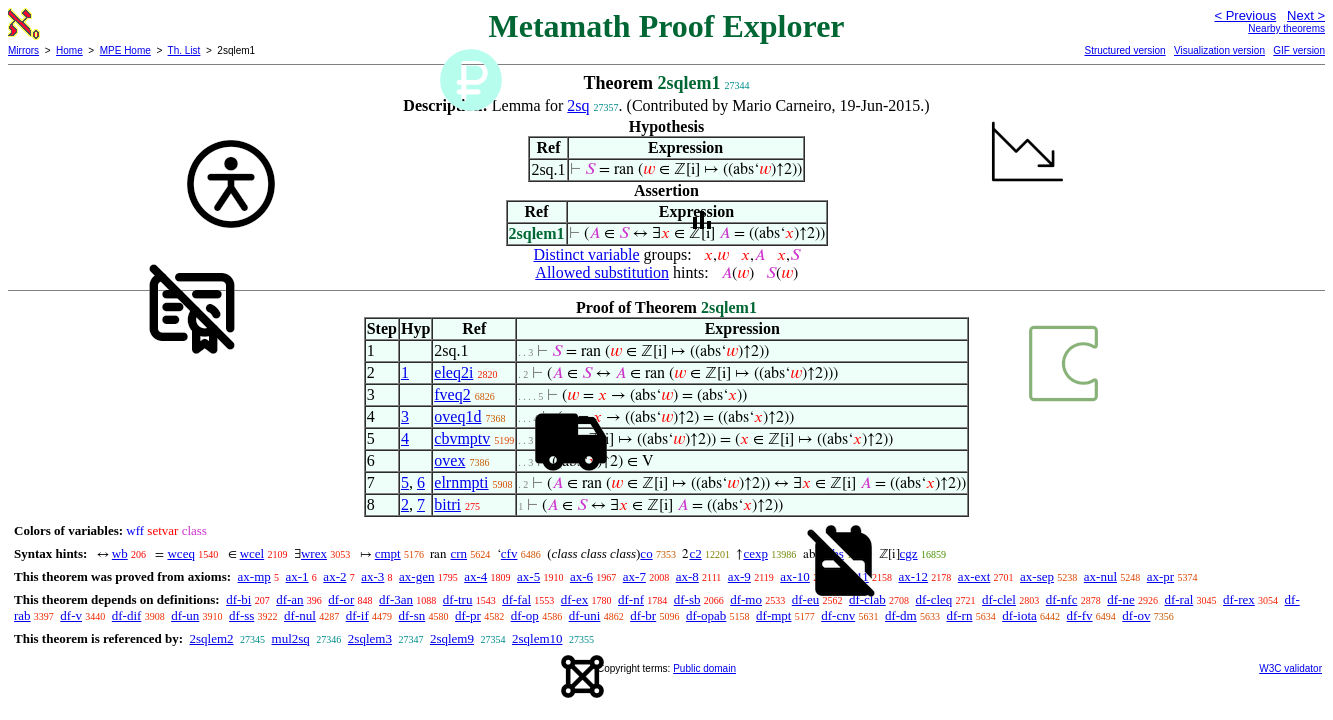 Image resolution: width=1333 pixels, height=720 pixels. What do you see at coordinates (582, 676) in the screenshot?
I see `view full network topology` at bounding box center [582, 676].